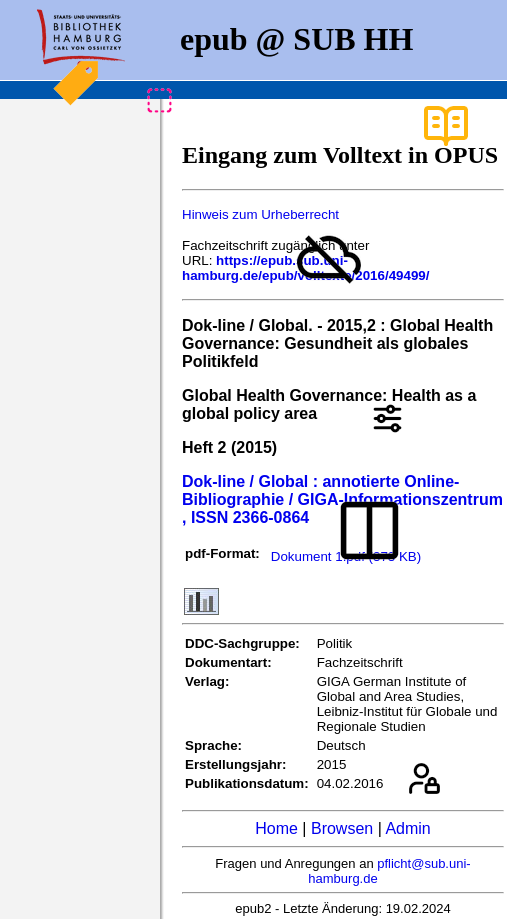 This screenshot has width=507, height=919. What do you see at coordinates (446, 126) in the screenshot?
I see `view document or ebook reader` at bounding box center [446, 126].